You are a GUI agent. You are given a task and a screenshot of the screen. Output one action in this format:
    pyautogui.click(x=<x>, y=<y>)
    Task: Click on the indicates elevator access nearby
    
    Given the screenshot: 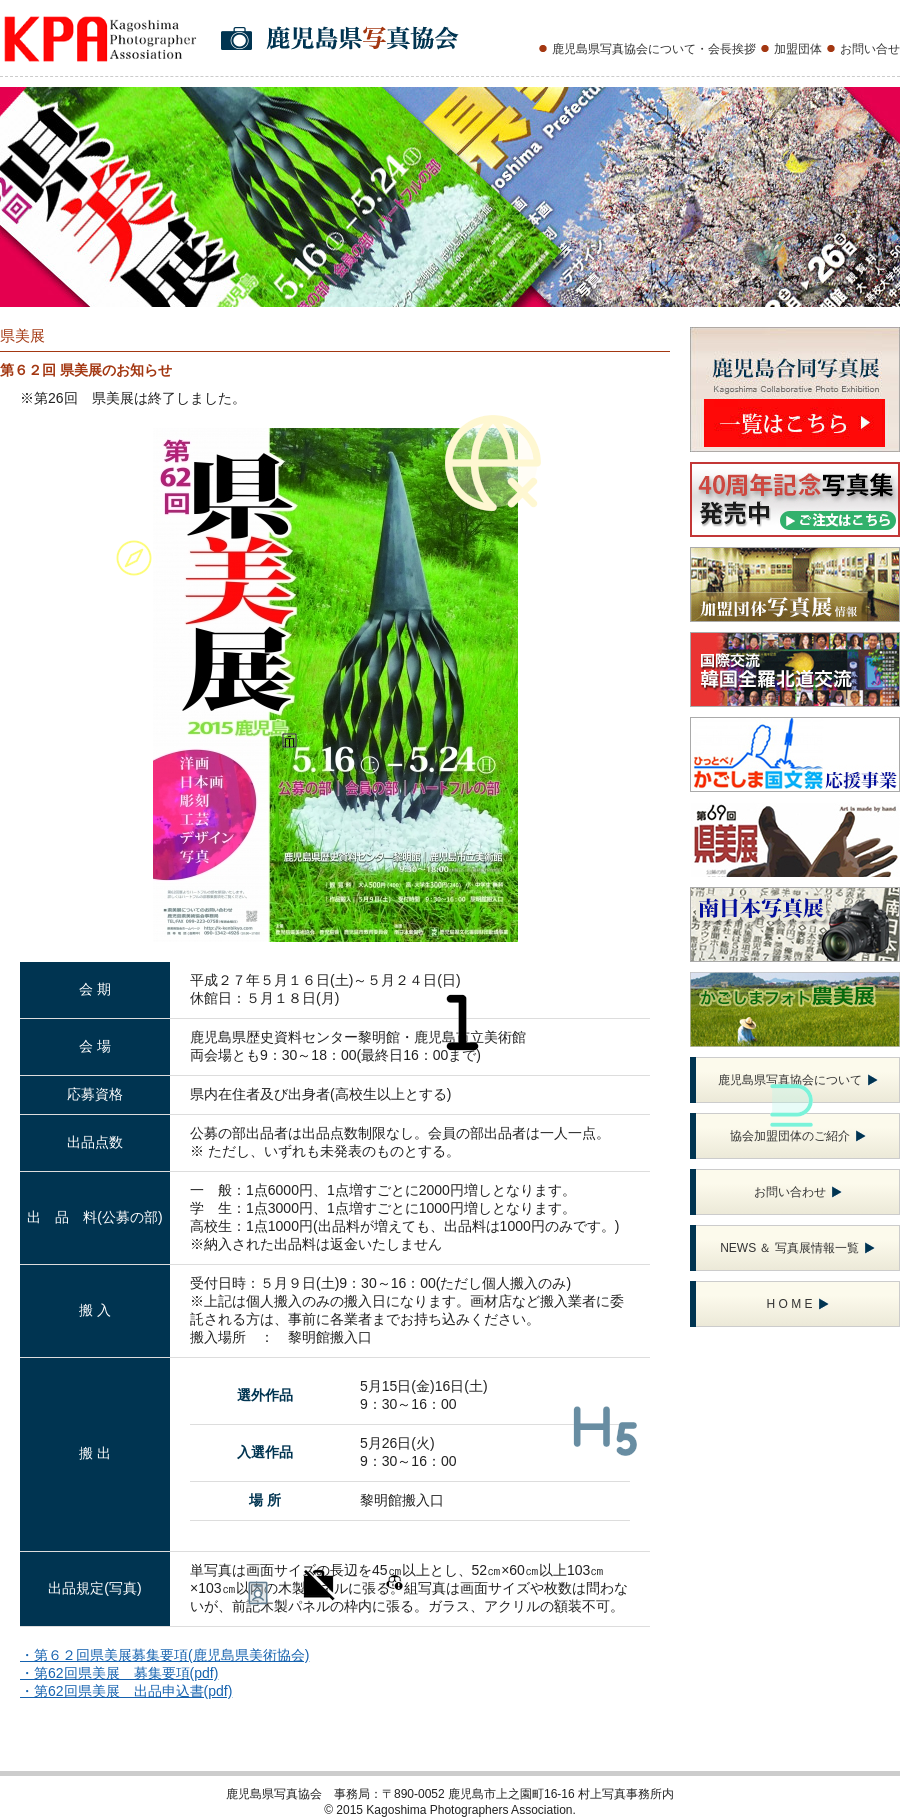 What is the action you would take?
    pyautogui.click(x=289, y=740)
    